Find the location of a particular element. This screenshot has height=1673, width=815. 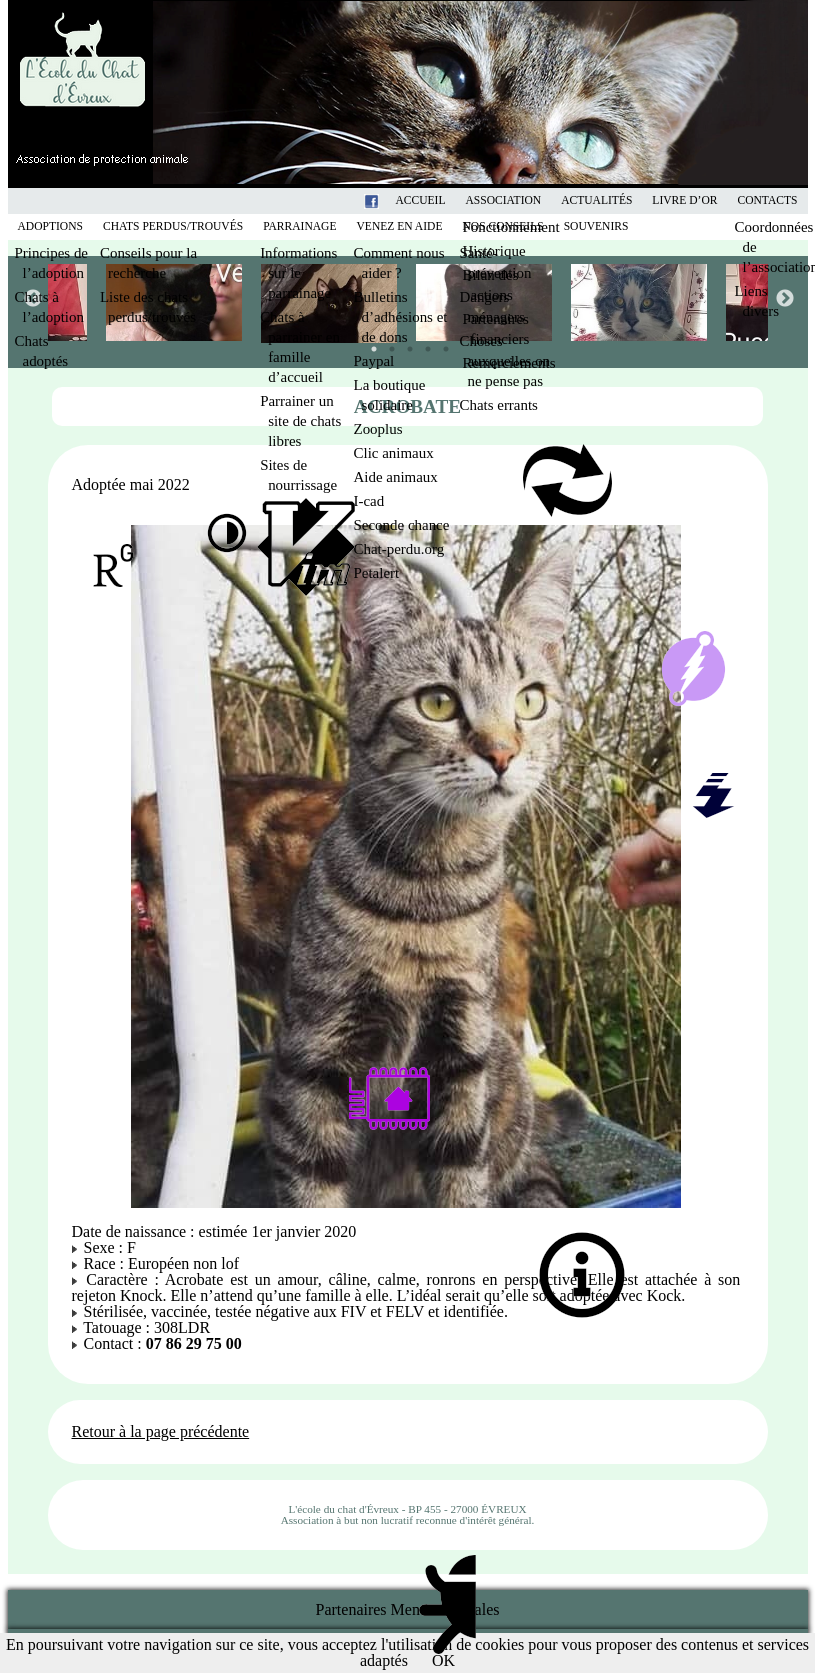

open esphome home automation settings is located at coordinates (389, 1098).